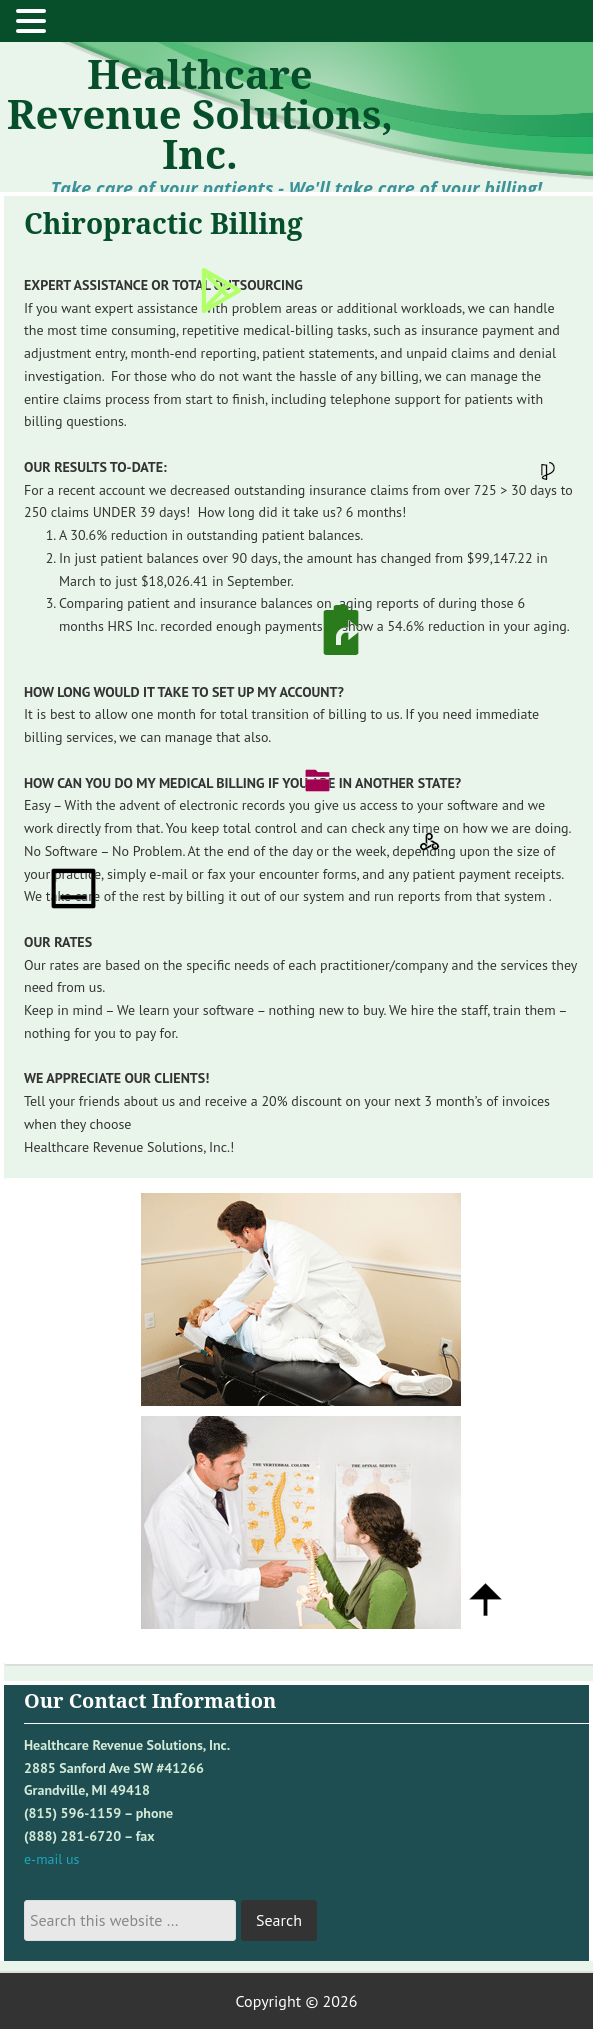  What do you see at coordinates (317, 780) in the screenshot?
I see `open folder to view files` at bounding box center [317, 780].